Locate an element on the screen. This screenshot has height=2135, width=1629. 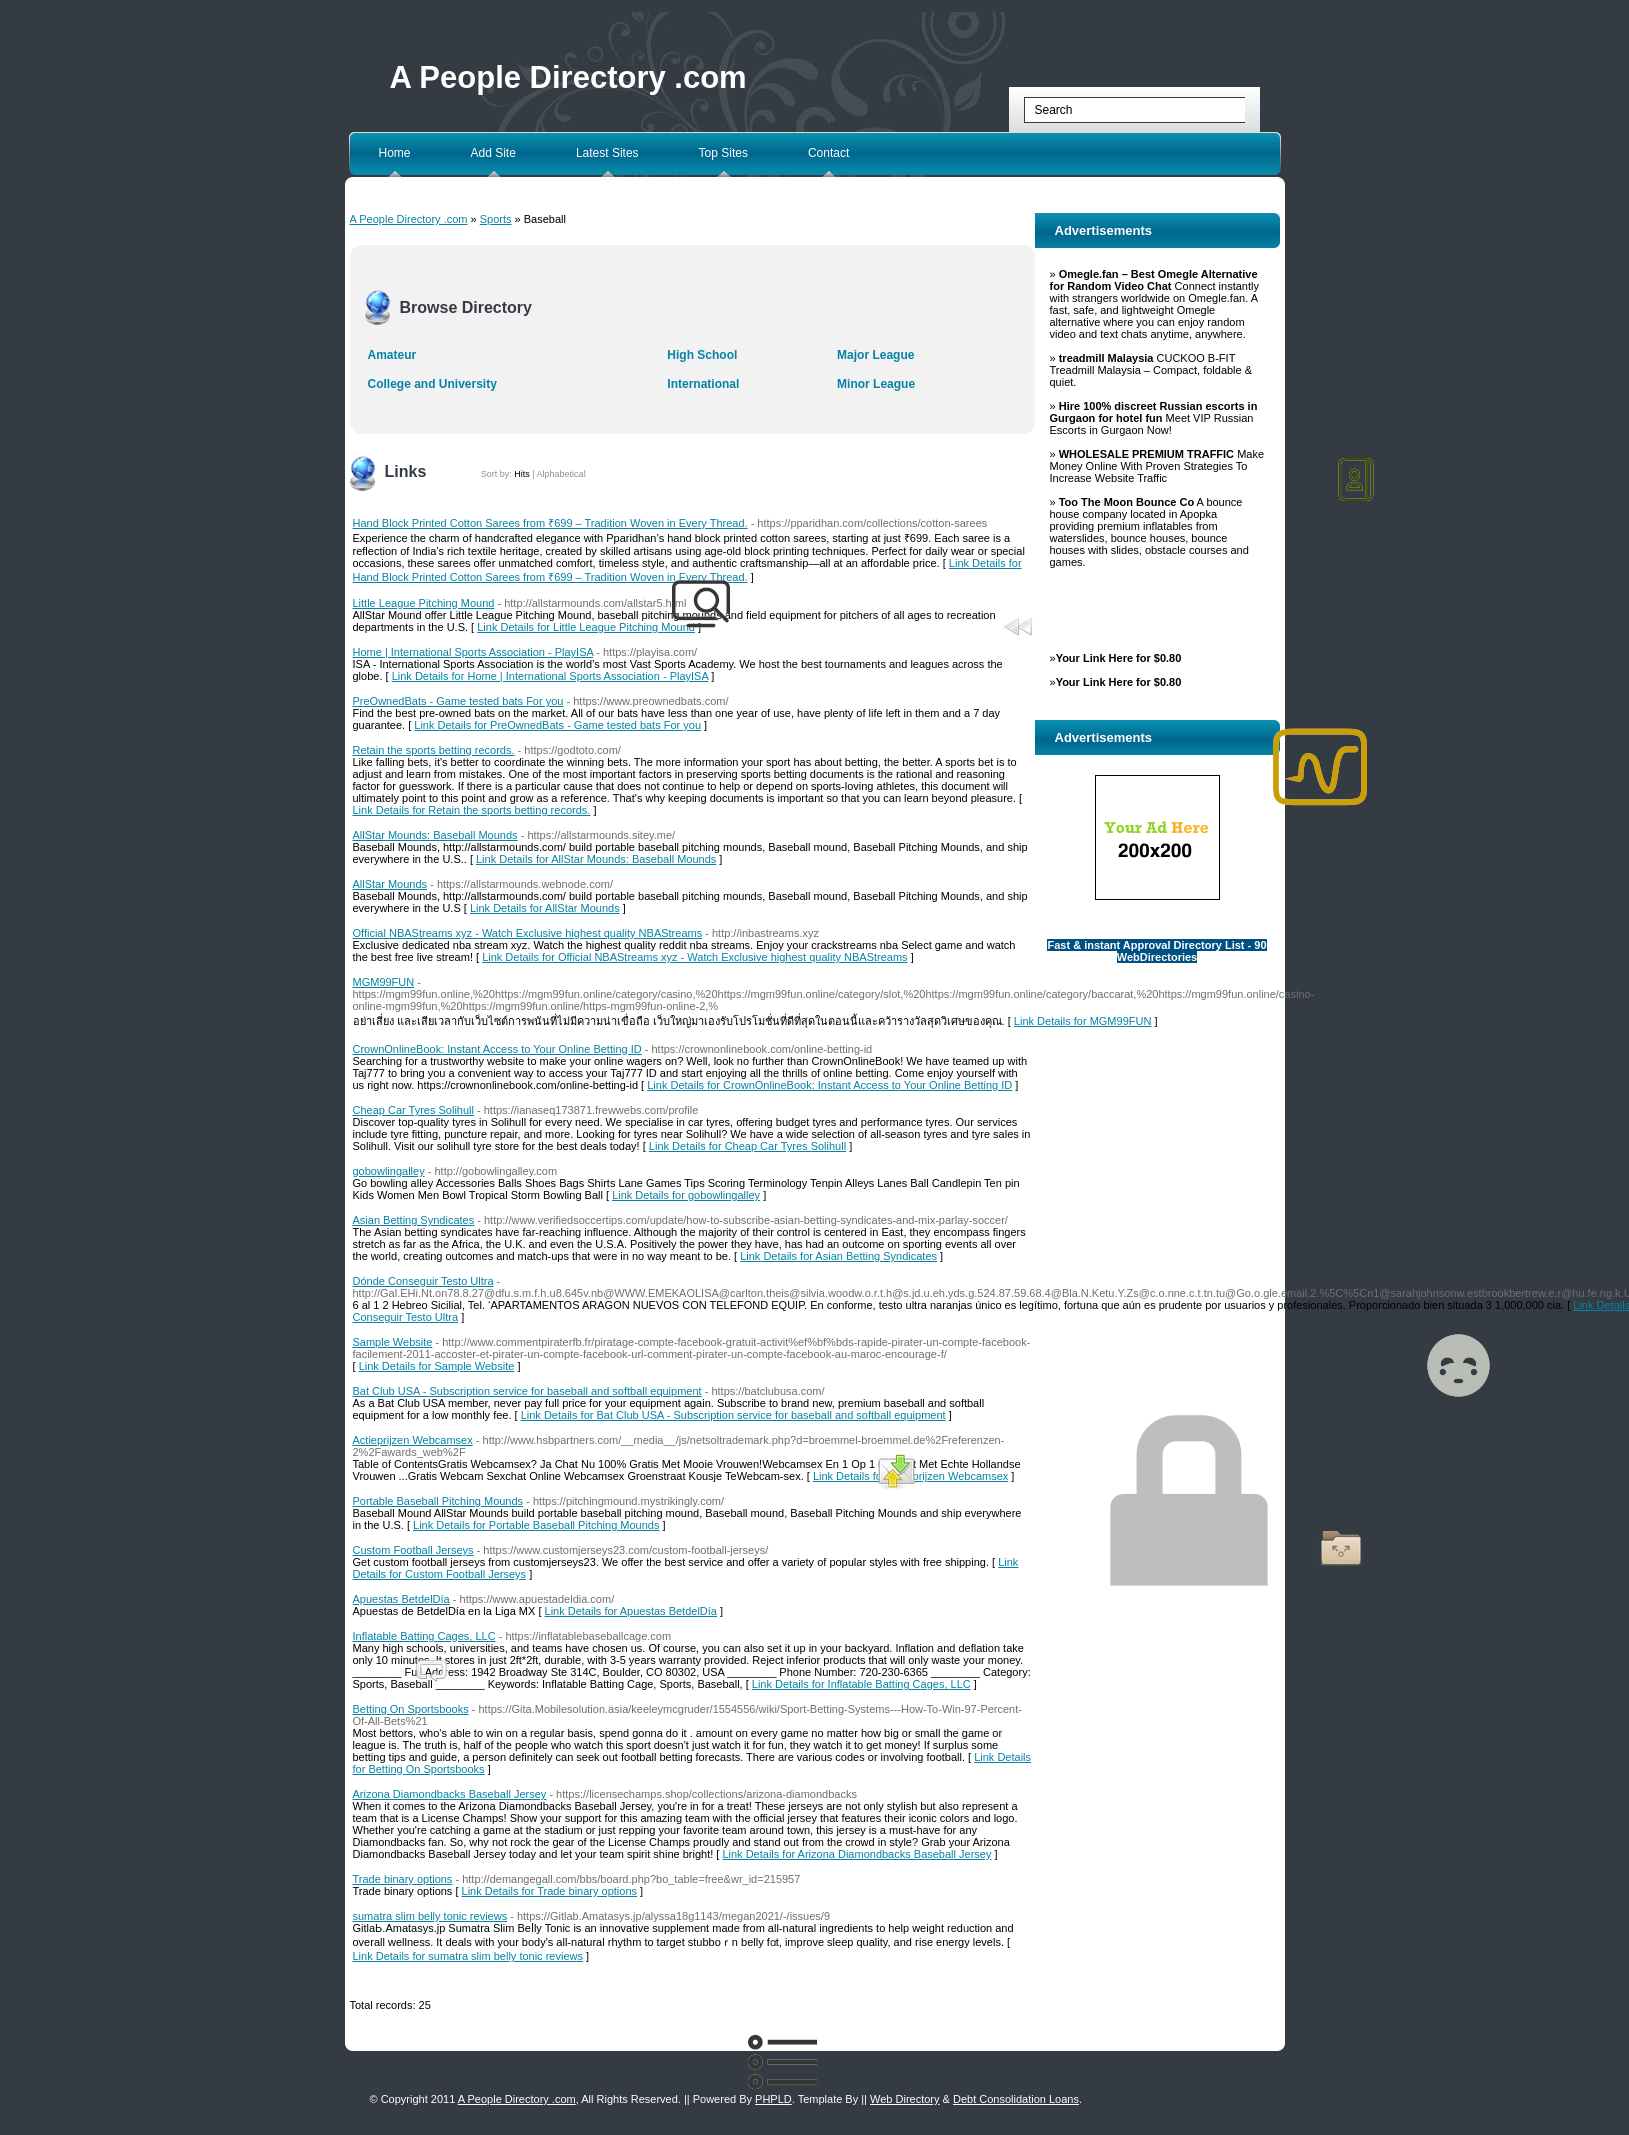
access your public shared folder is located at coordinates (1341, 1550).